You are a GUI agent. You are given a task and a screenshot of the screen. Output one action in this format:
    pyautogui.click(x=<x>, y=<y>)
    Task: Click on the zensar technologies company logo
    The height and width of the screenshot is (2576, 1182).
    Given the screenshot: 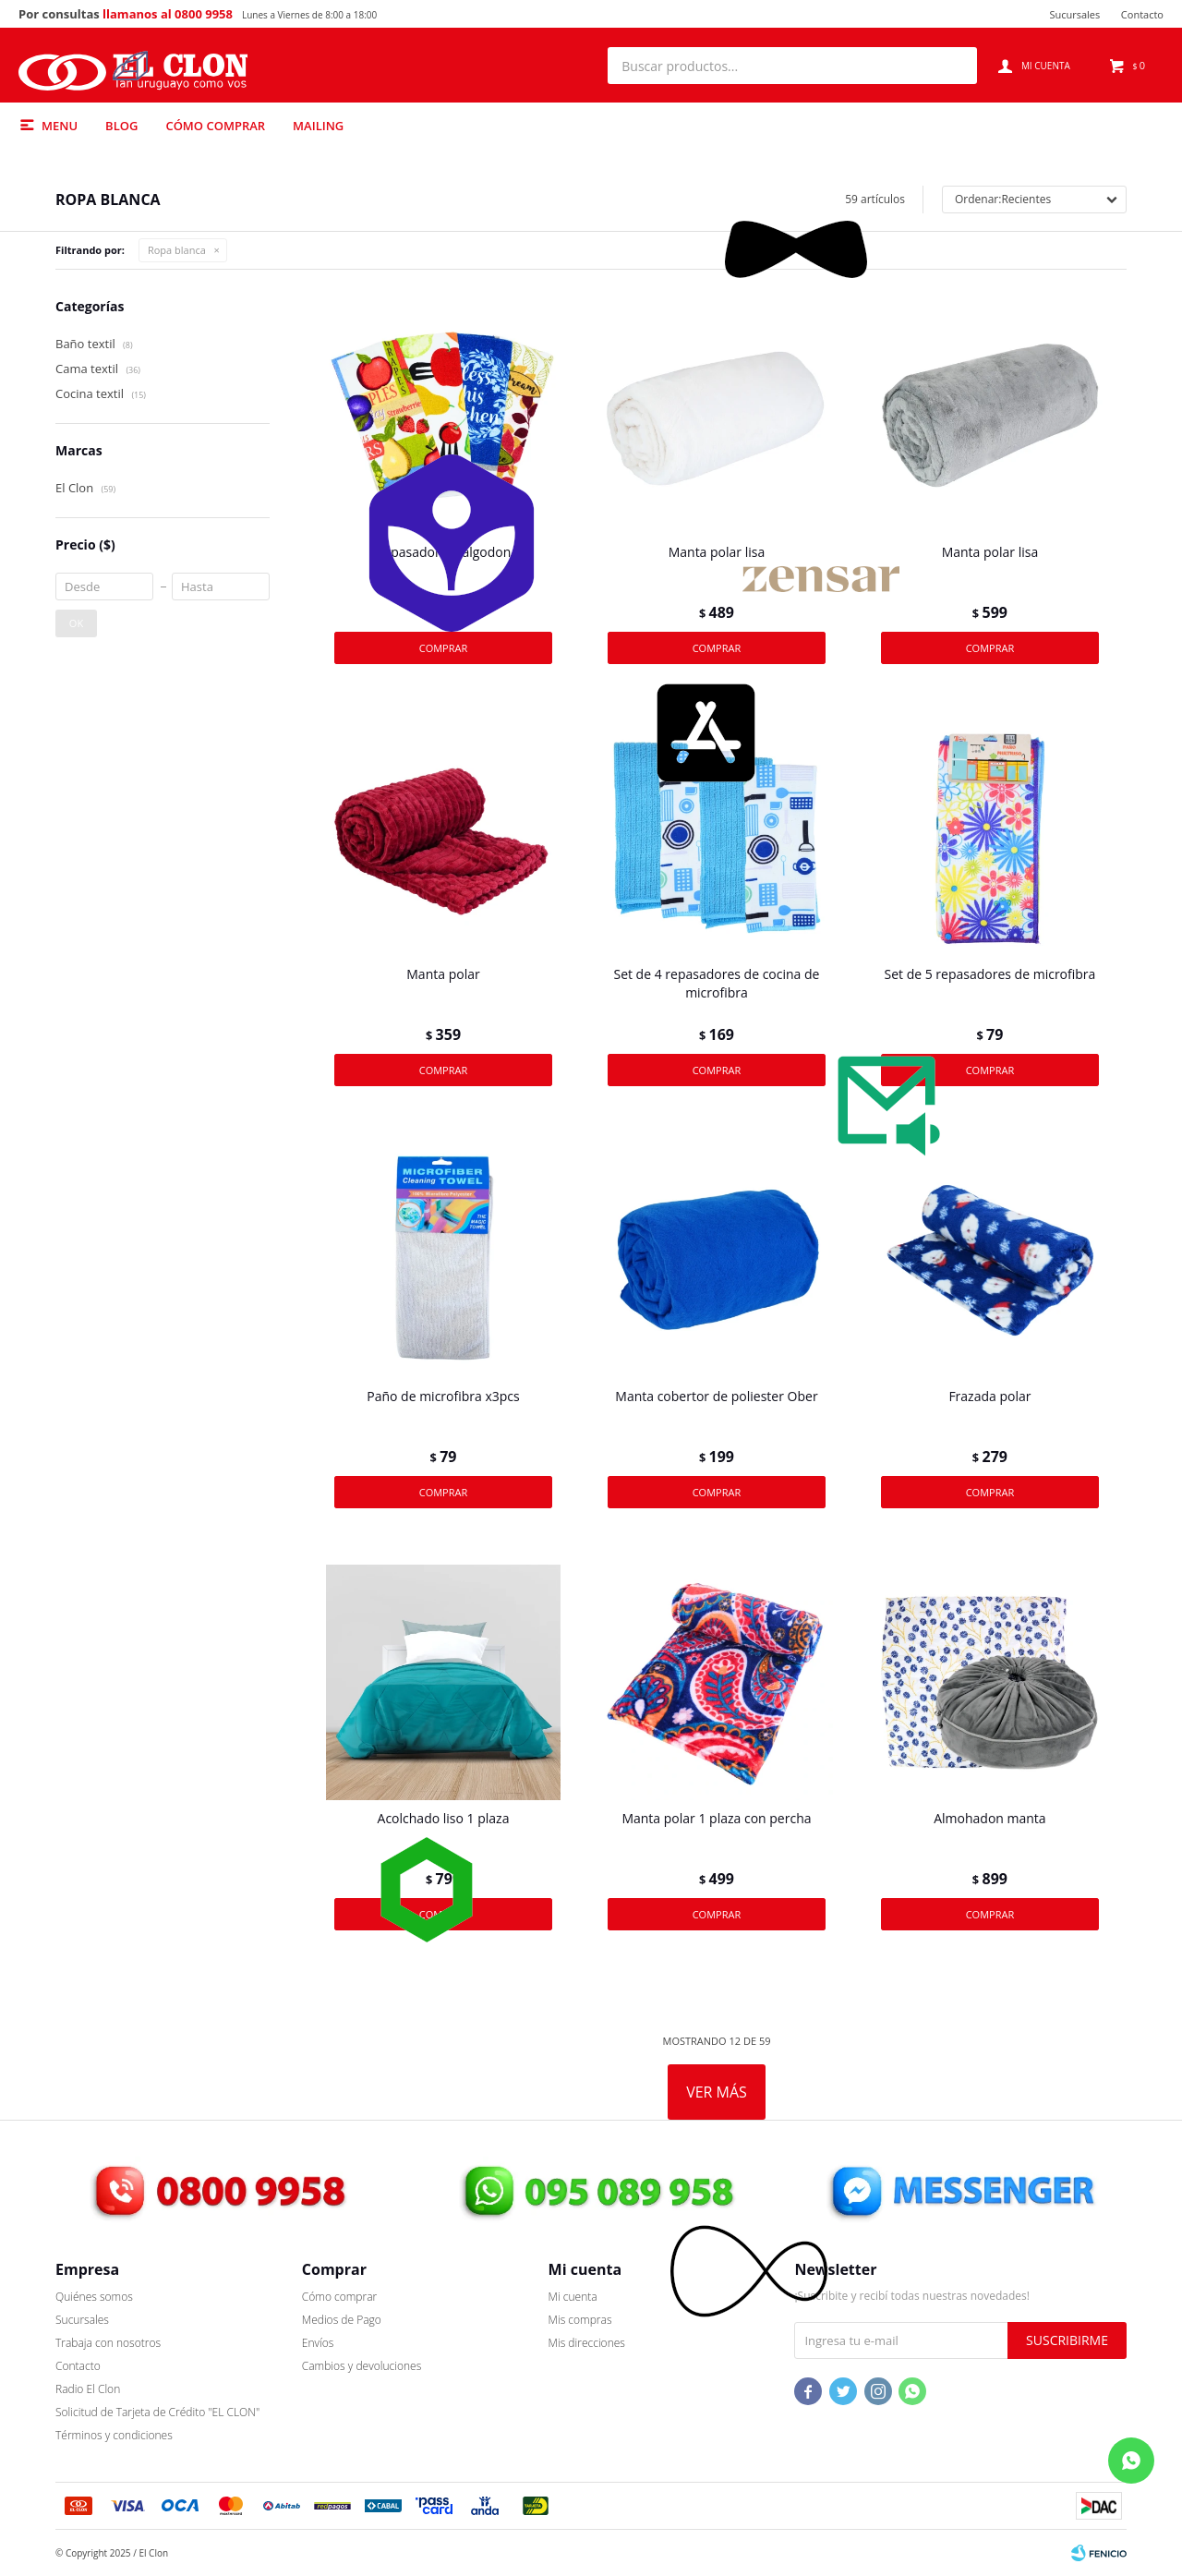 What is the action you would take?
    pyautogui.click(x=821, y=579)
    